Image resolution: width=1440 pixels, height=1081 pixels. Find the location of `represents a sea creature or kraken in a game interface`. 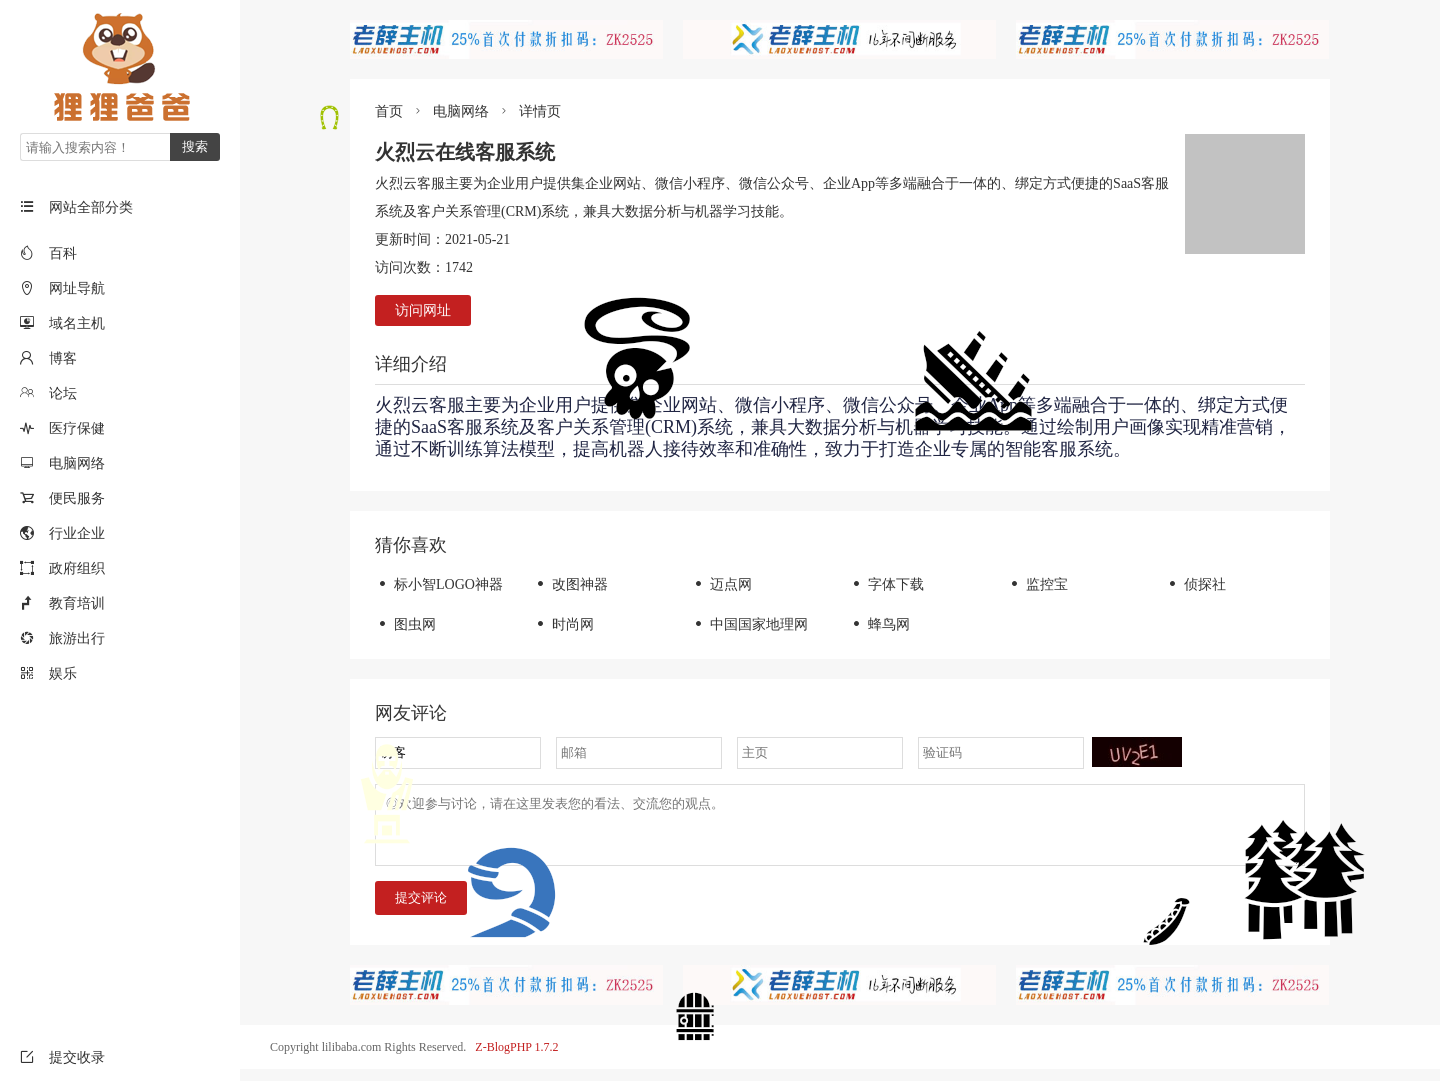

represents a sea creature or kraken in a game interface is located at coordinates (510, 892).